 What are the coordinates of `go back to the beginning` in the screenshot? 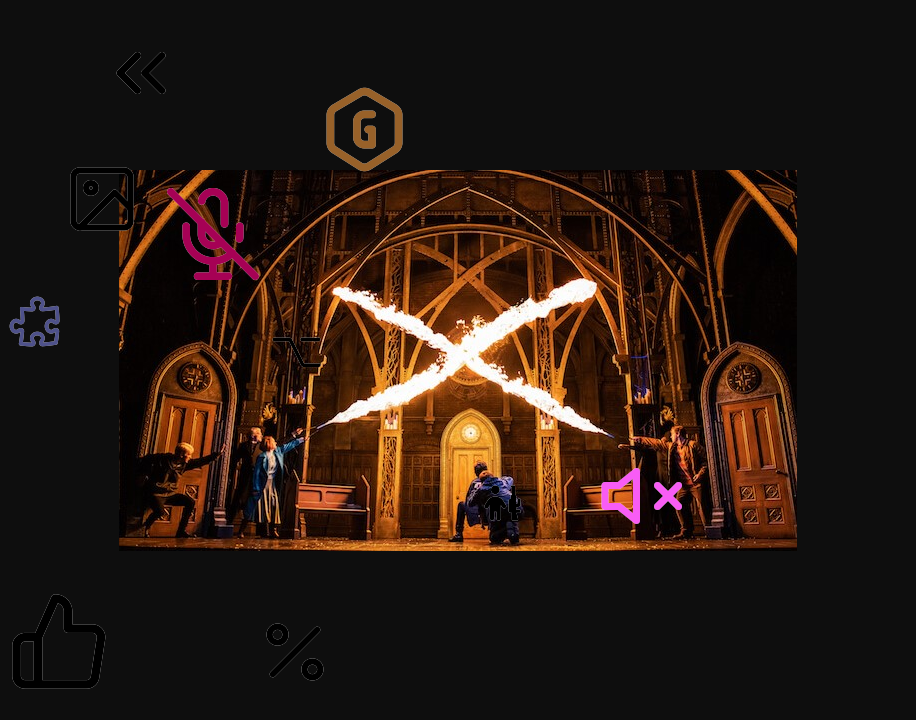 It's located at (141, 73).